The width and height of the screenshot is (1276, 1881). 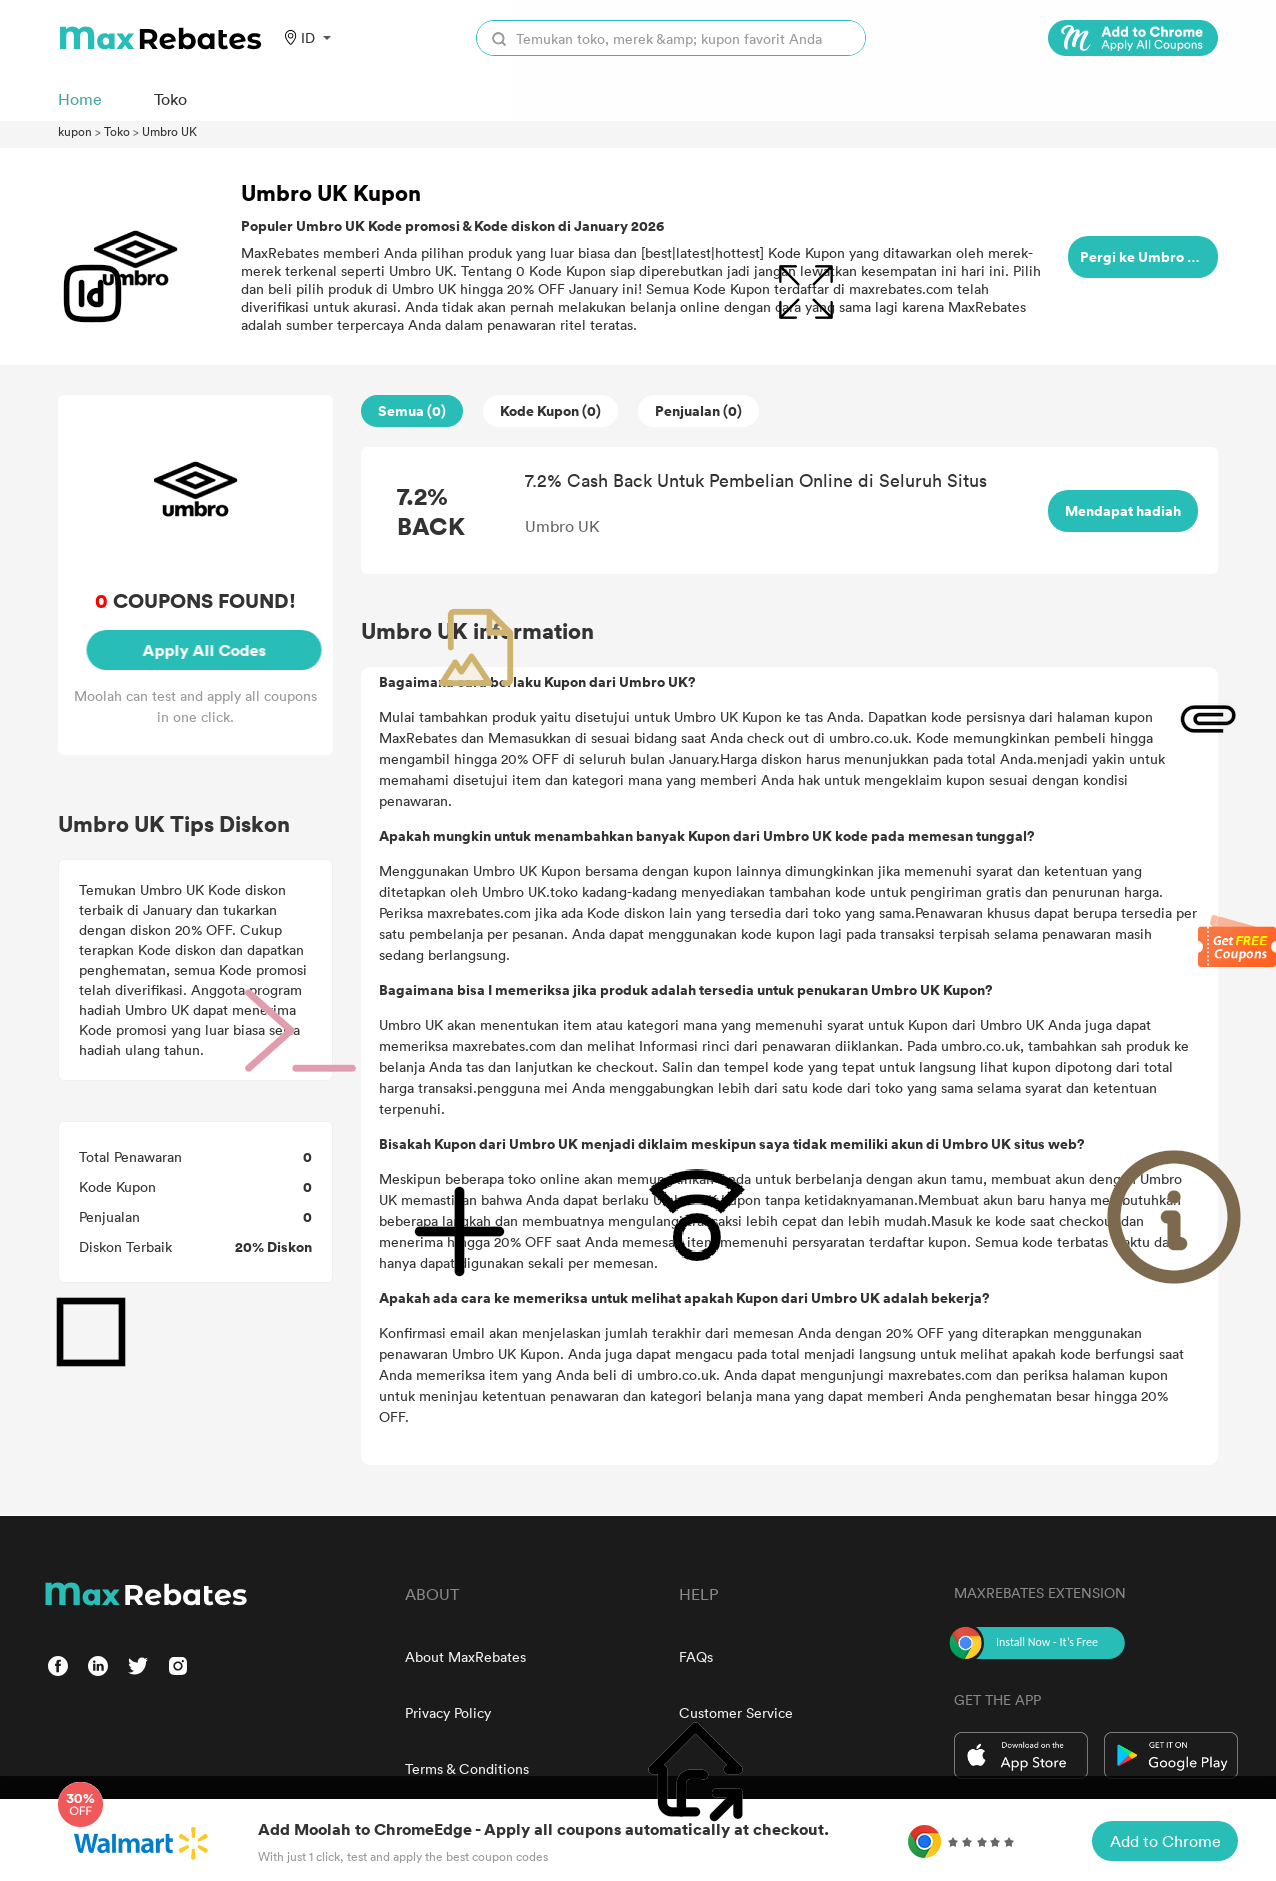 What do you see at coordinates (480, 647) in the screenshot?
I see `view image file` at bounding box center [480, 647].